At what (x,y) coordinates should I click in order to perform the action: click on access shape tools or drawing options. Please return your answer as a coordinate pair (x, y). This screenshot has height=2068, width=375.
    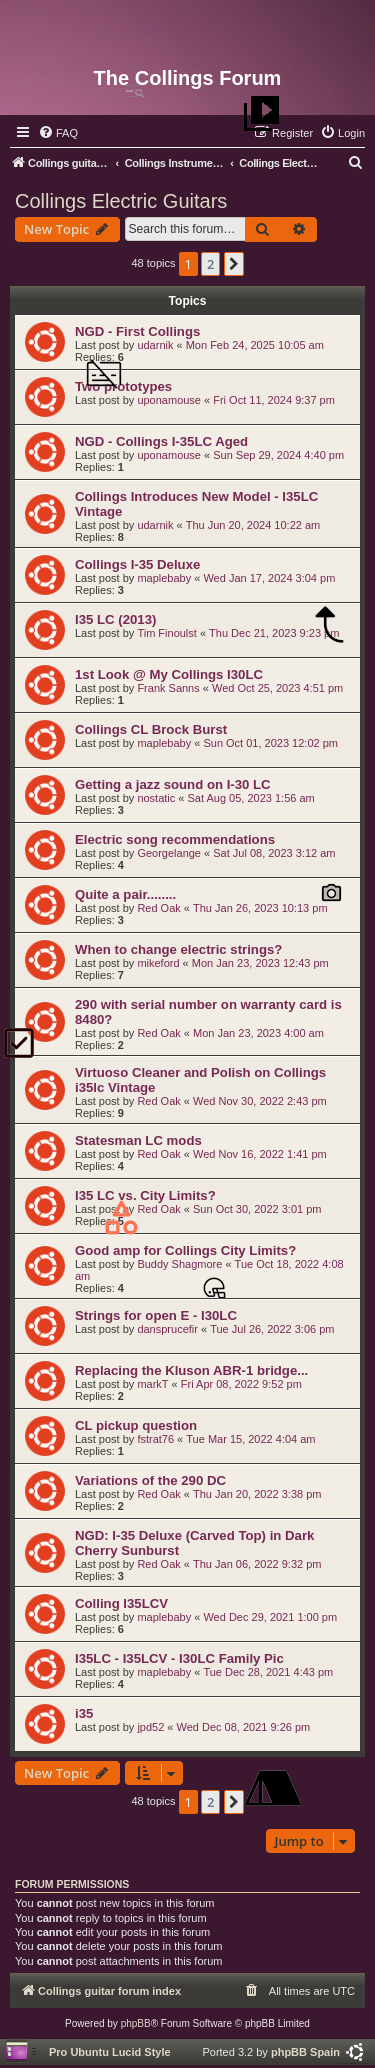
    Looking at the image, I should click on (121, 1218).